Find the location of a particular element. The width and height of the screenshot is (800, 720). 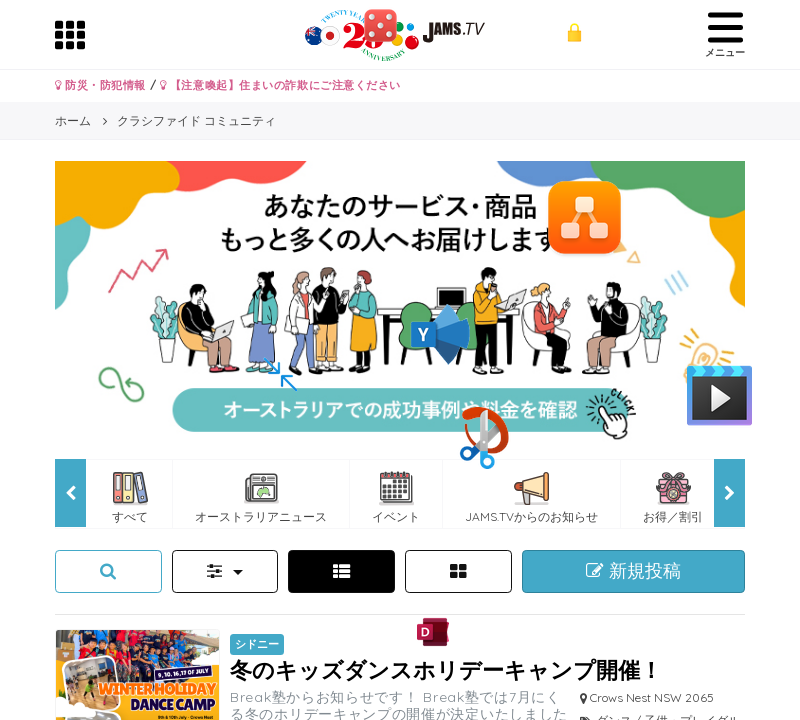

open draw.io diagramming app is located at coordinates (584, 217).